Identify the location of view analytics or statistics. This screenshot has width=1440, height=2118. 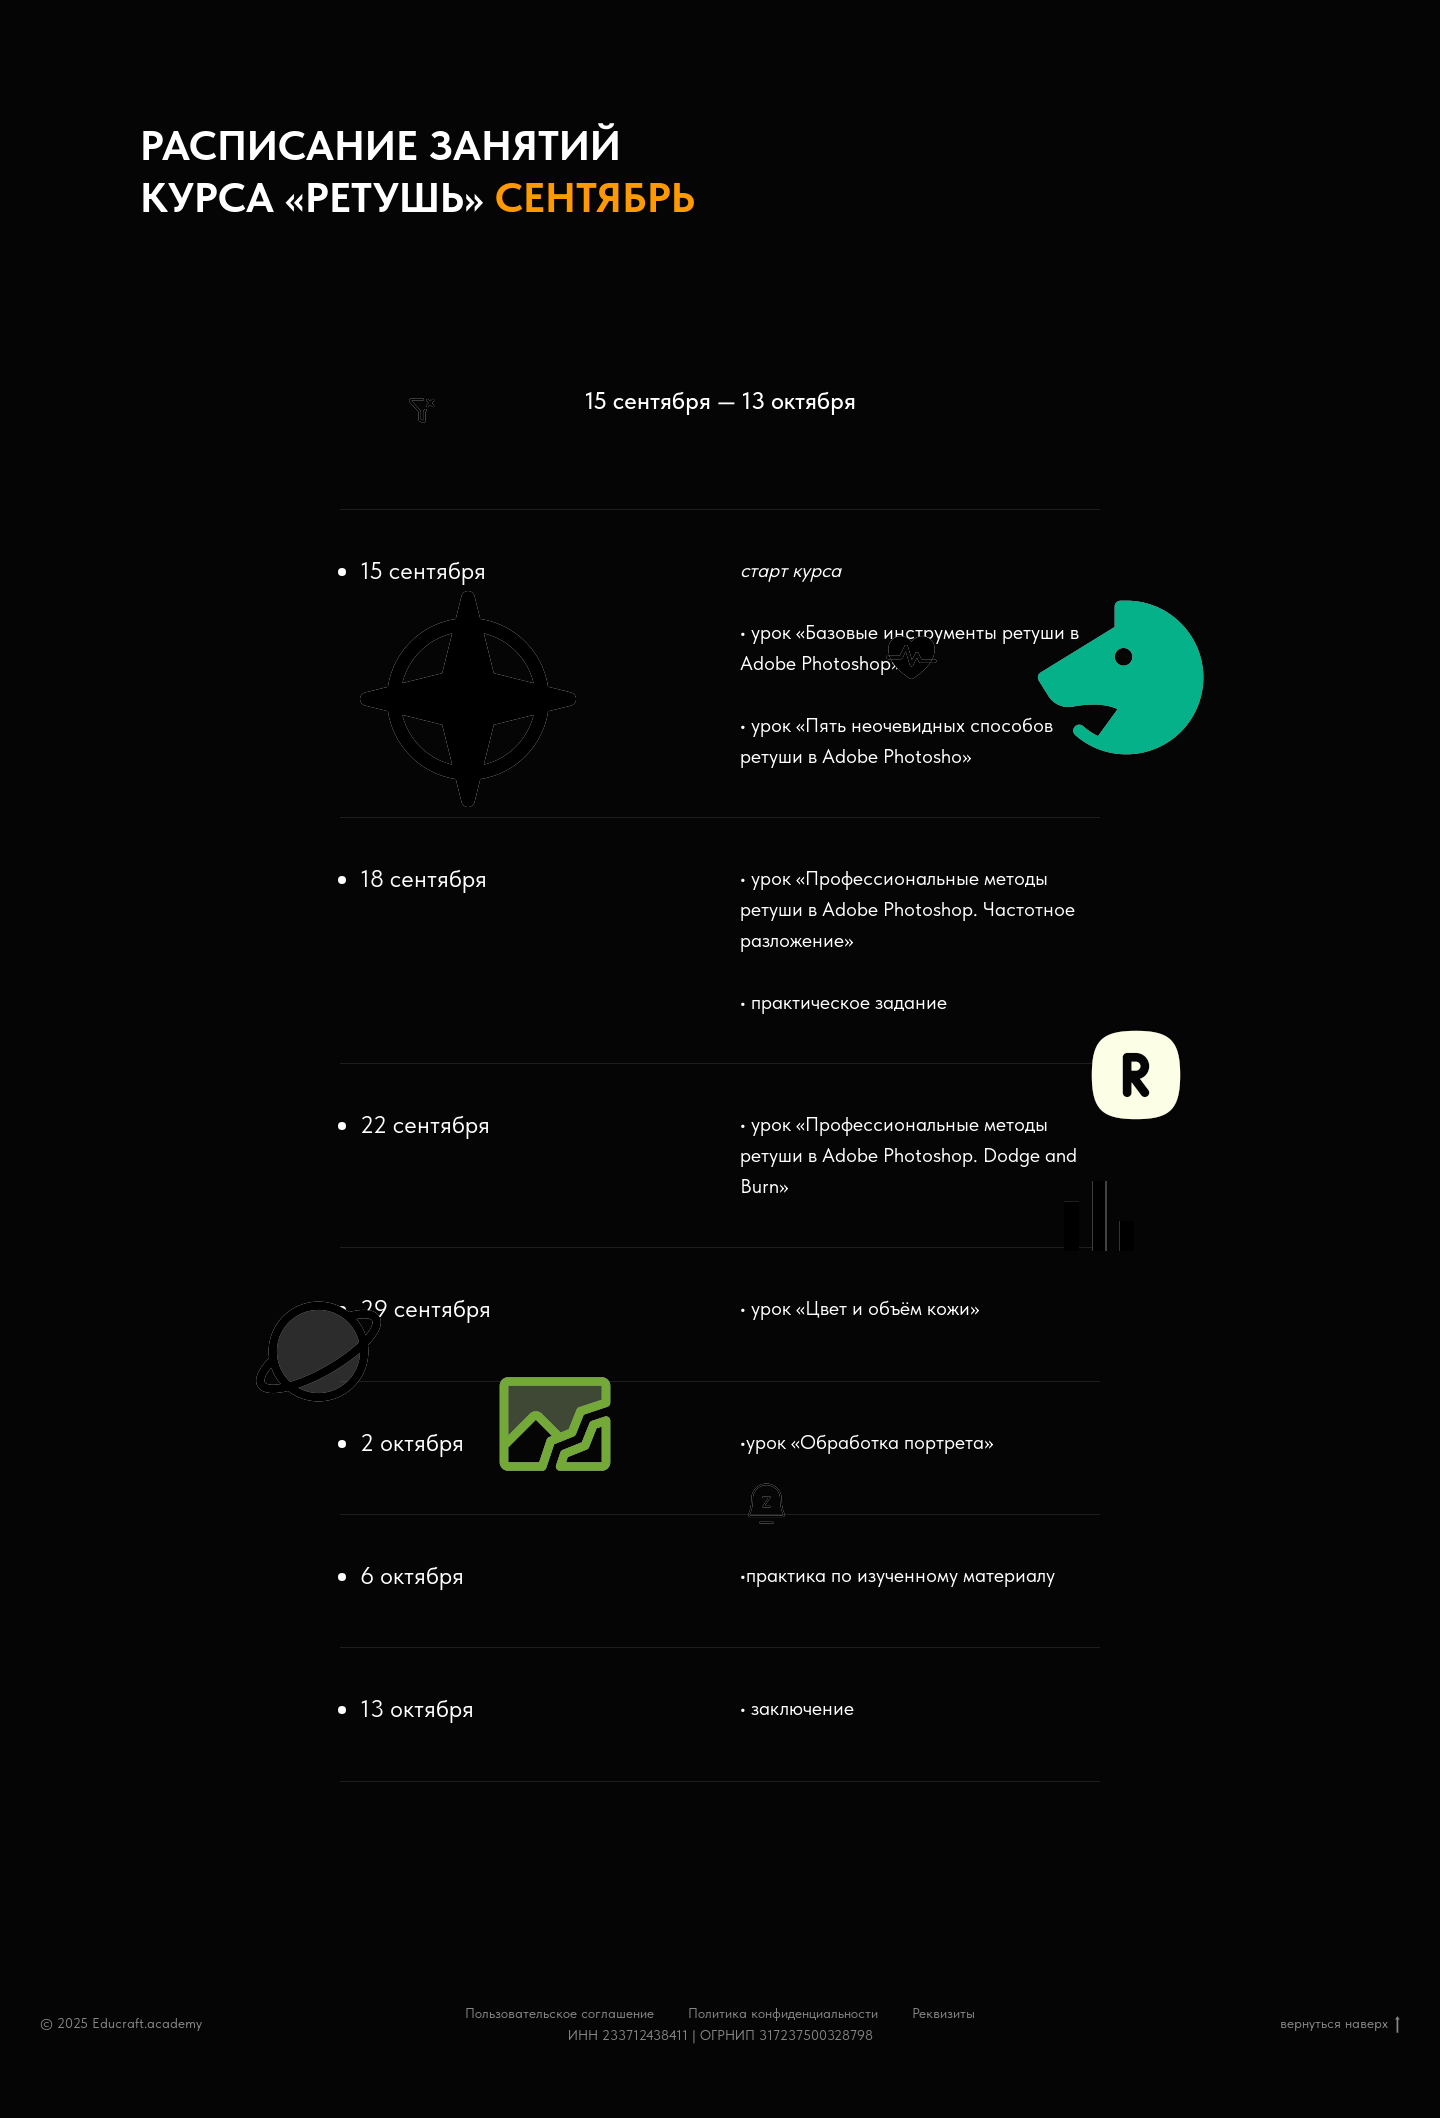
(1099, 1216).